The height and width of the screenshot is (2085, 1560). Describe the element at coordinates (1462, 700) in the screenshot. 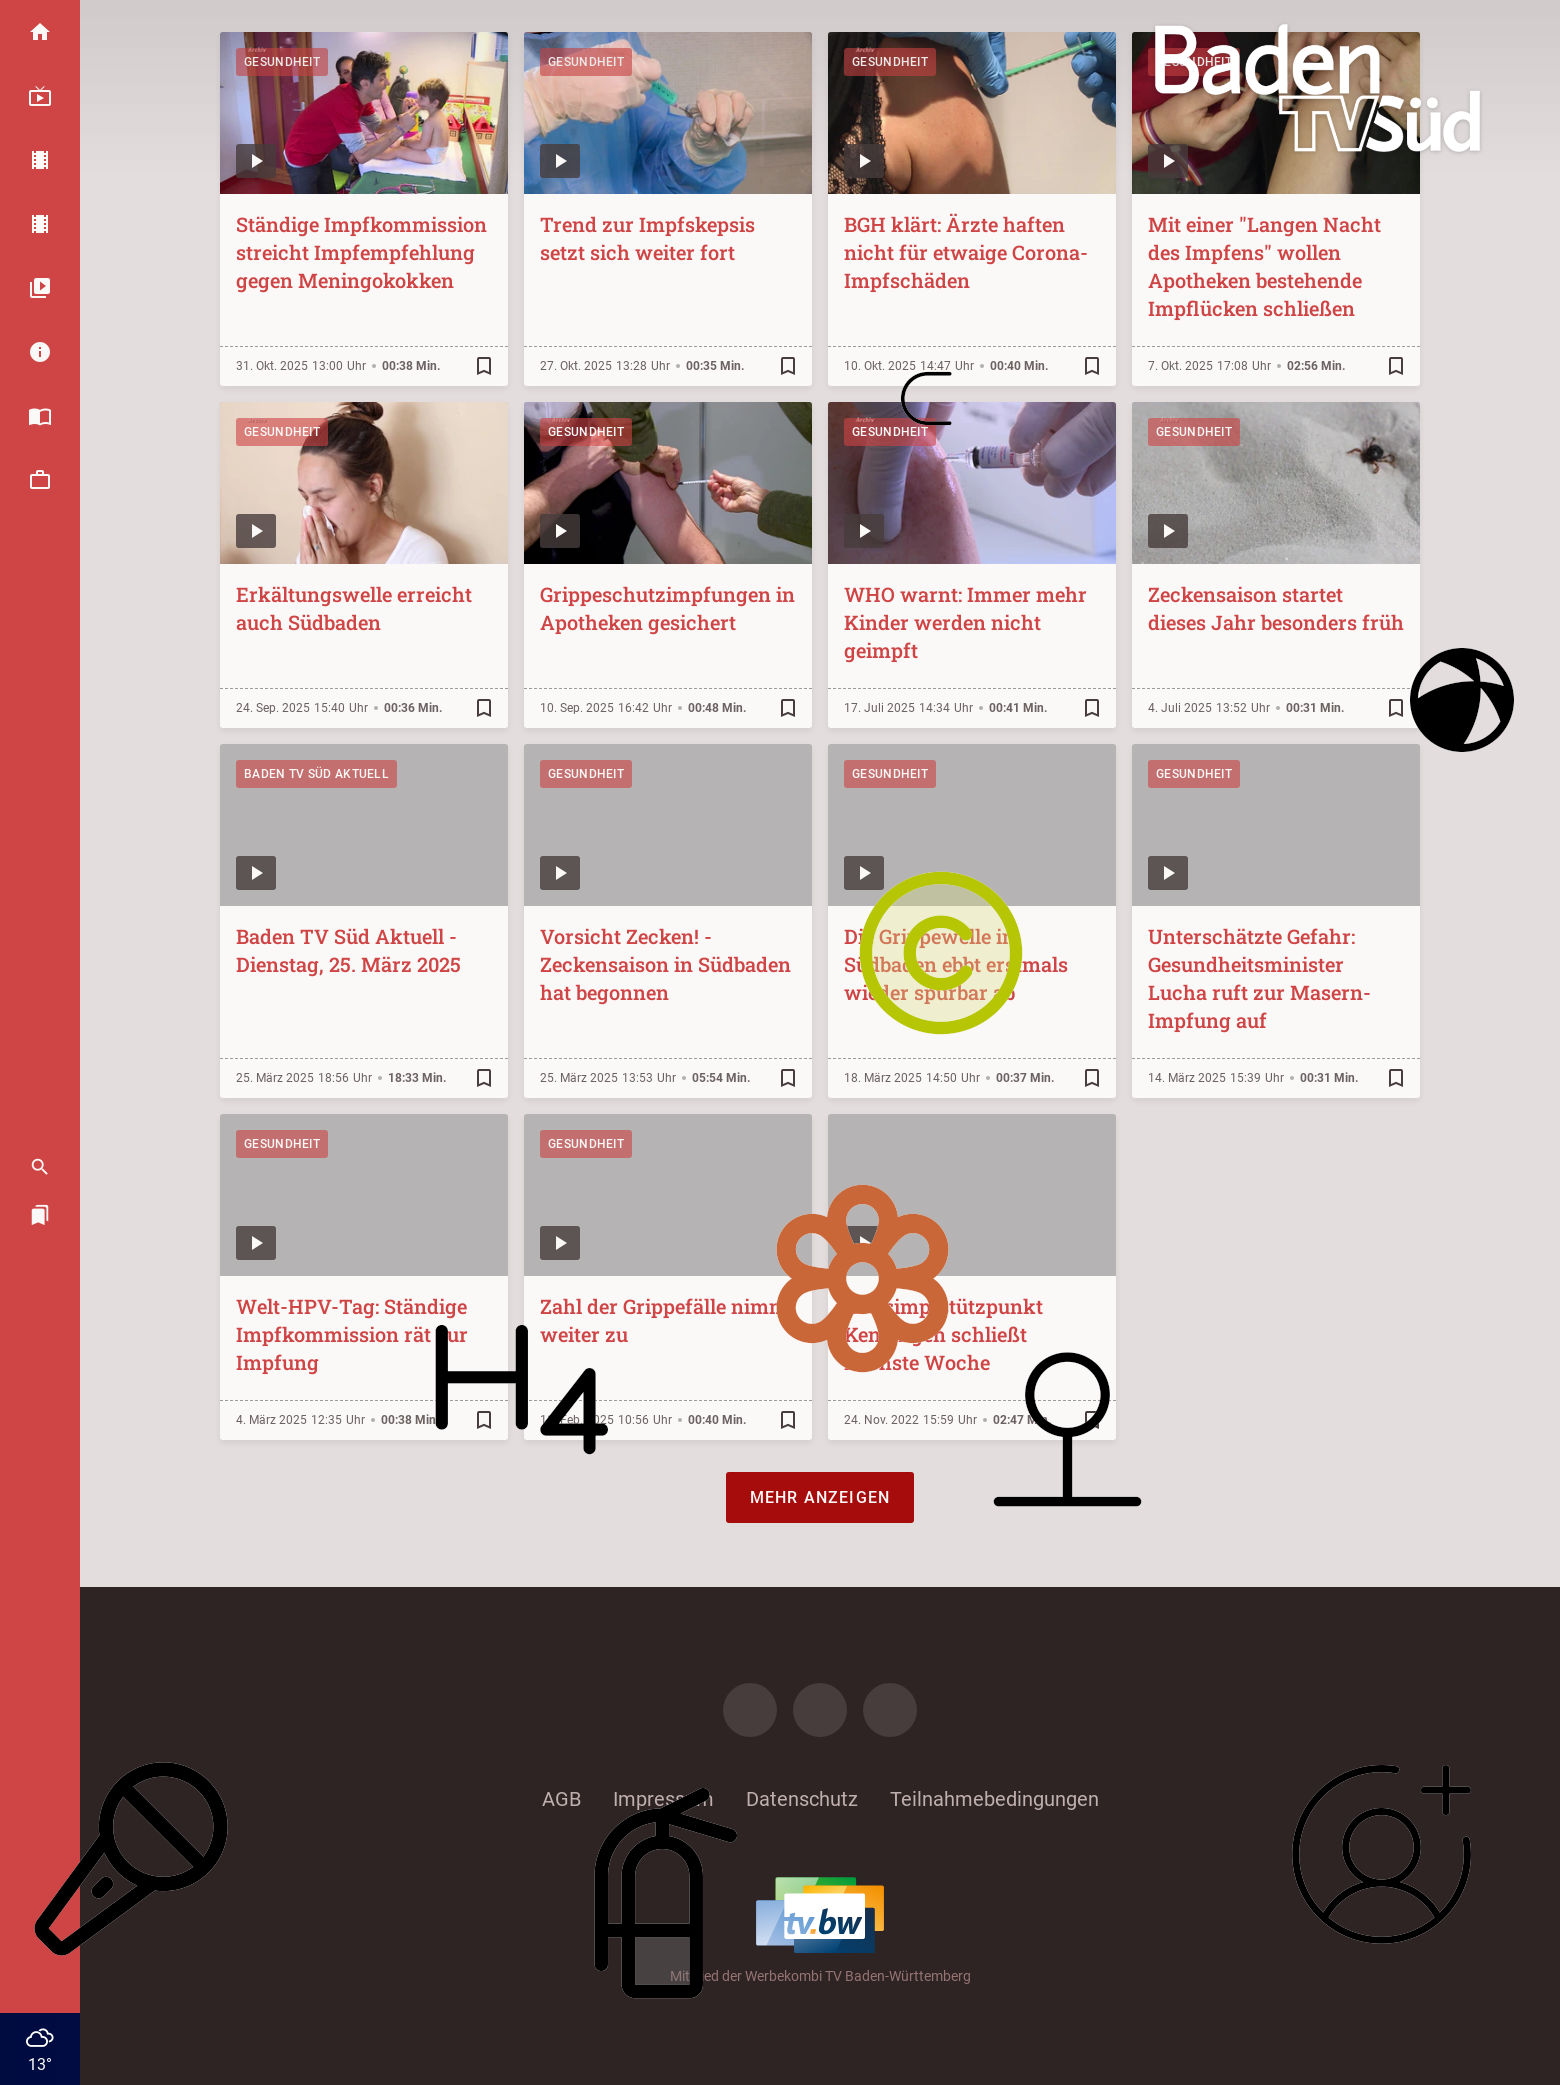

I see `access games or entertainment features` at that location.